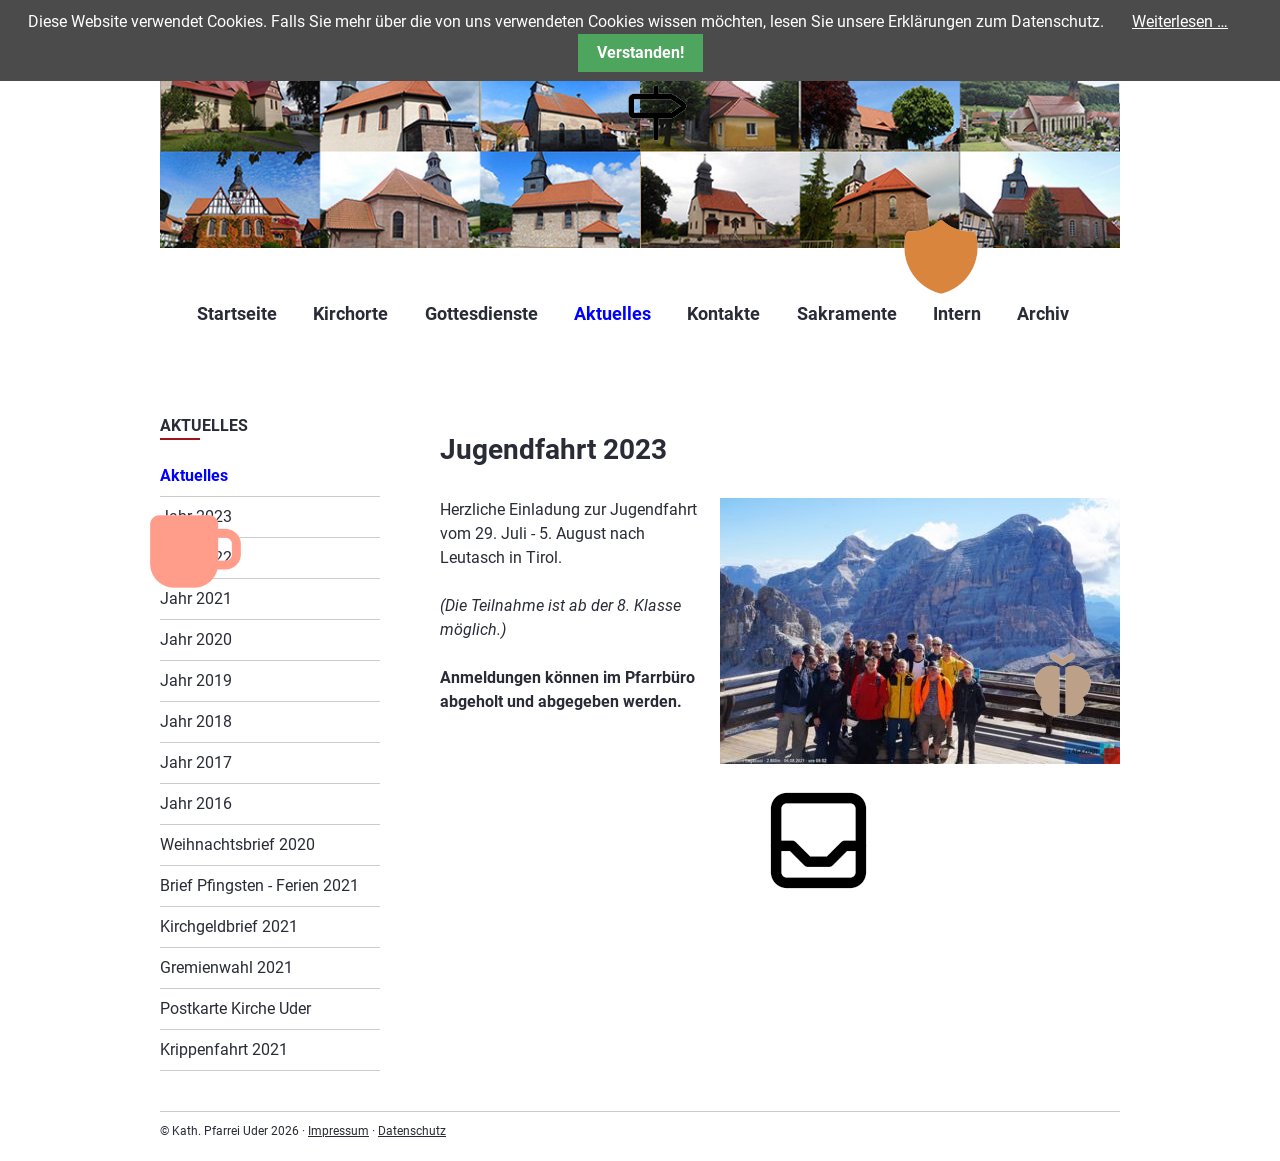 This screenshot has width=1280, height=1161. What do you see at coordinates (656, 113) in the screenshot?
I see `navigate to project milestones` at bounding box center [656, 113].